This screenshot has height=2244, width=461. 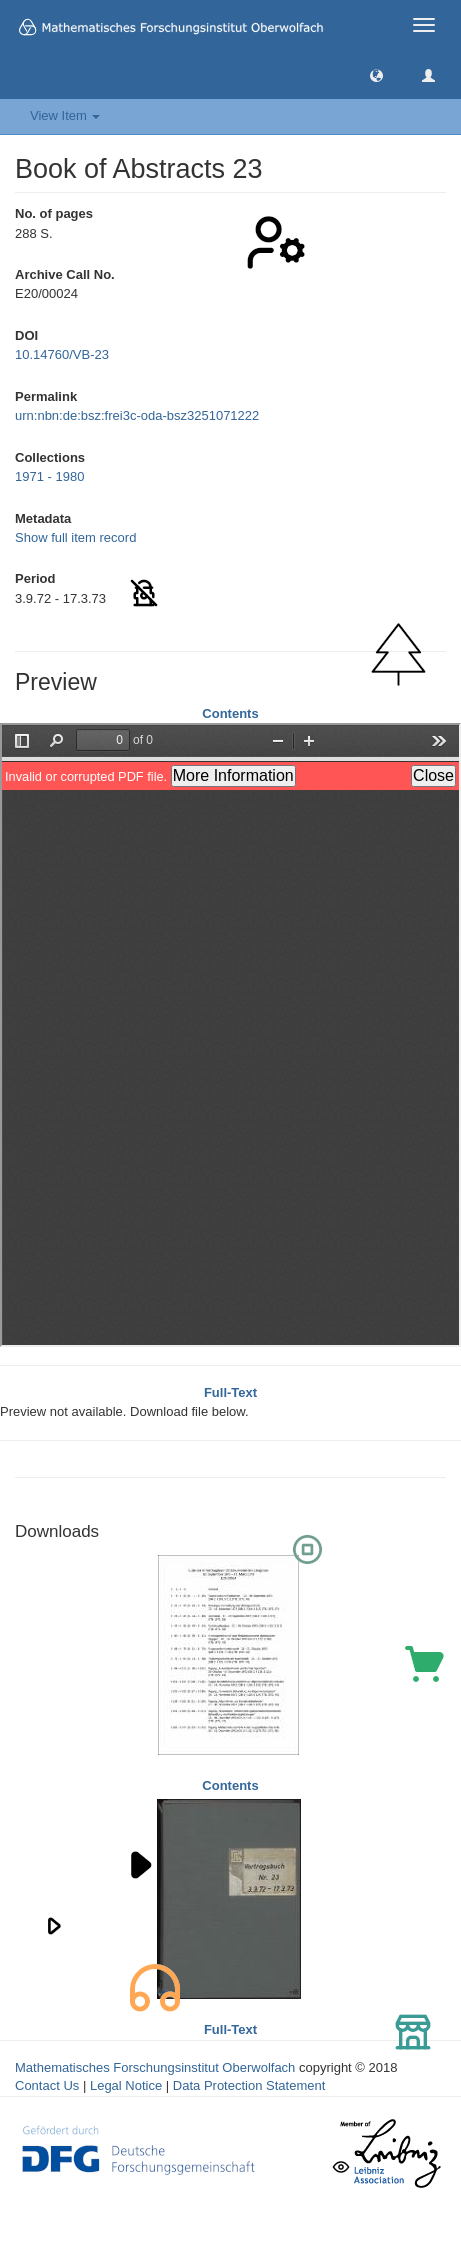 What do you see at coordinates (307, 1549) in the screenshot?
I see `stop media playback` at bounding box center [307, 1549].